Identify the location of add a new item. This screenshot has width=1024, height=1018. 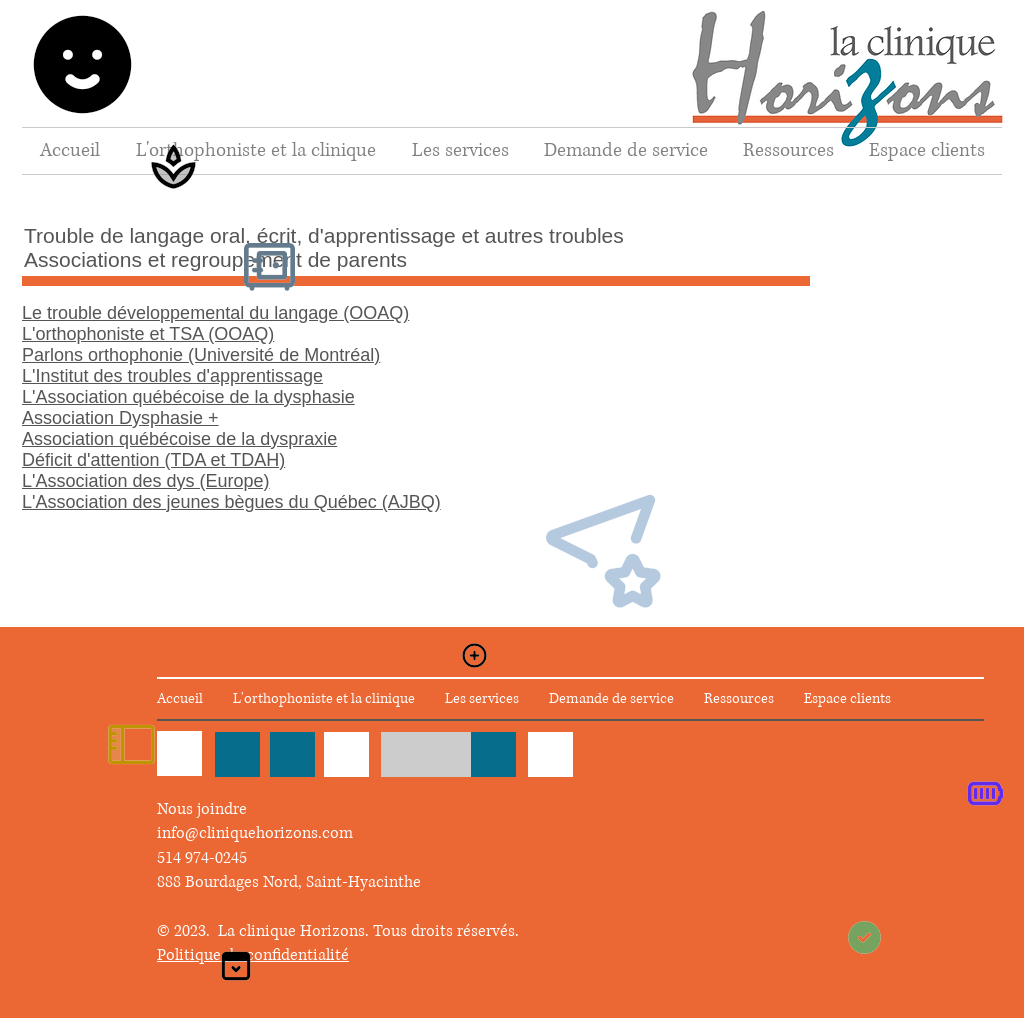
(474, 655).